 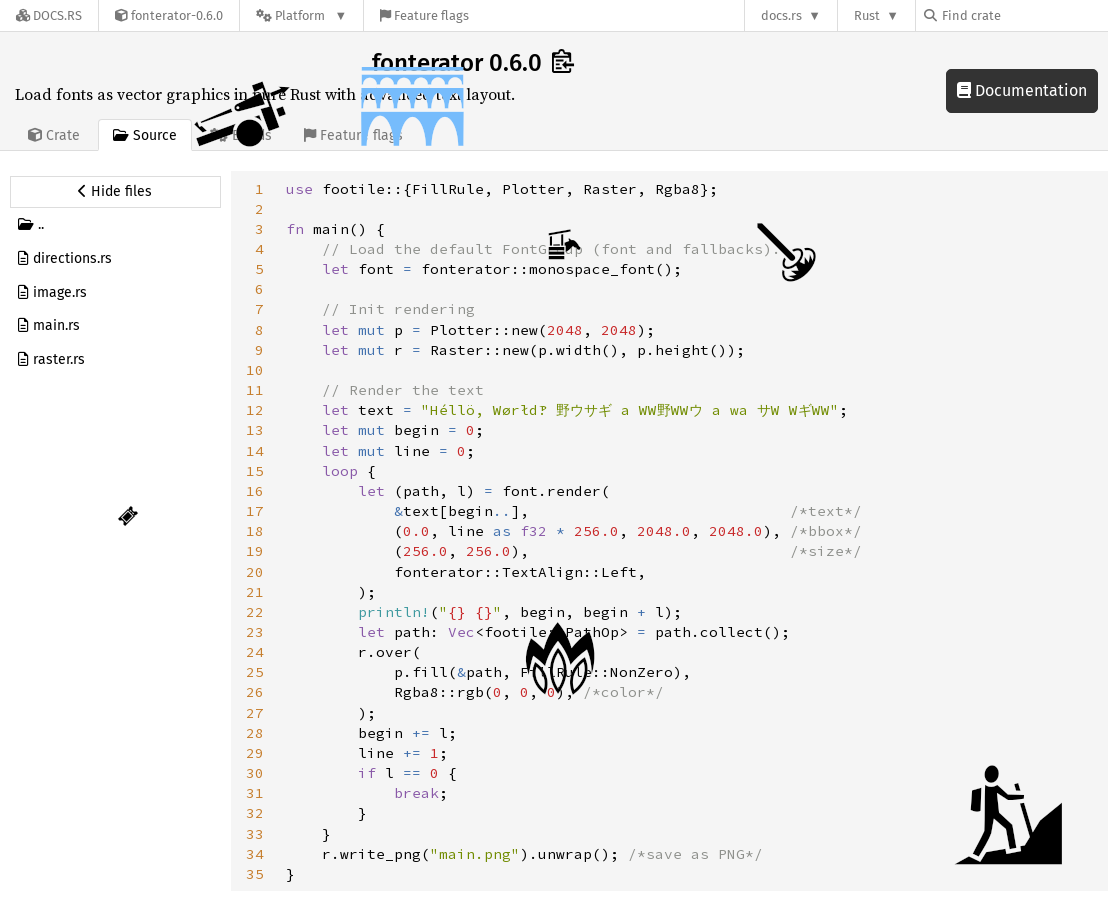 What do you see at coordinates (560, 658) in the screenshot?
I see `access pet-related features or settings` at bounding box center [560, 658].